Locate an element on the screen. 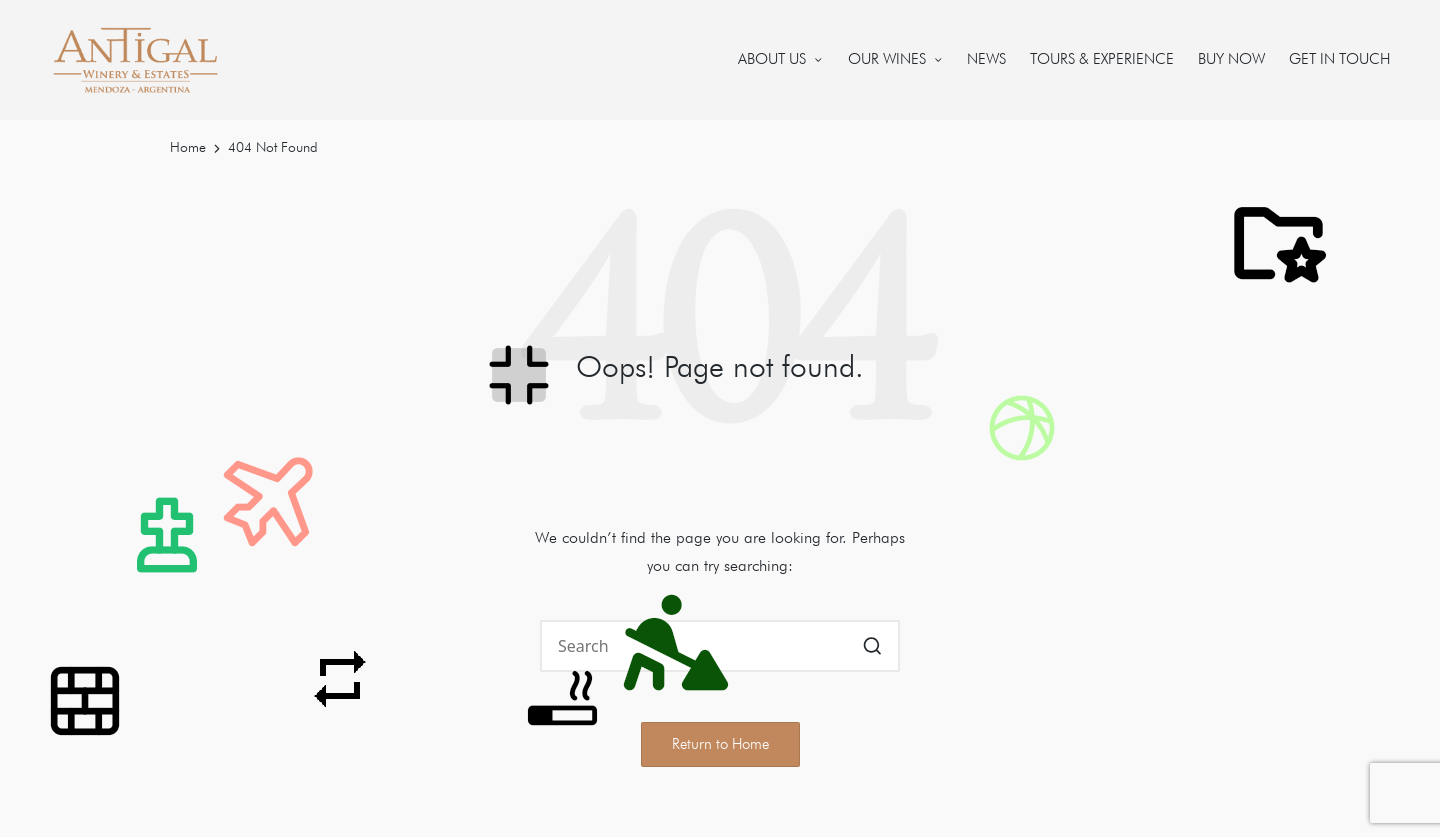  enable airplane mode is located at coordinates (270, 500).